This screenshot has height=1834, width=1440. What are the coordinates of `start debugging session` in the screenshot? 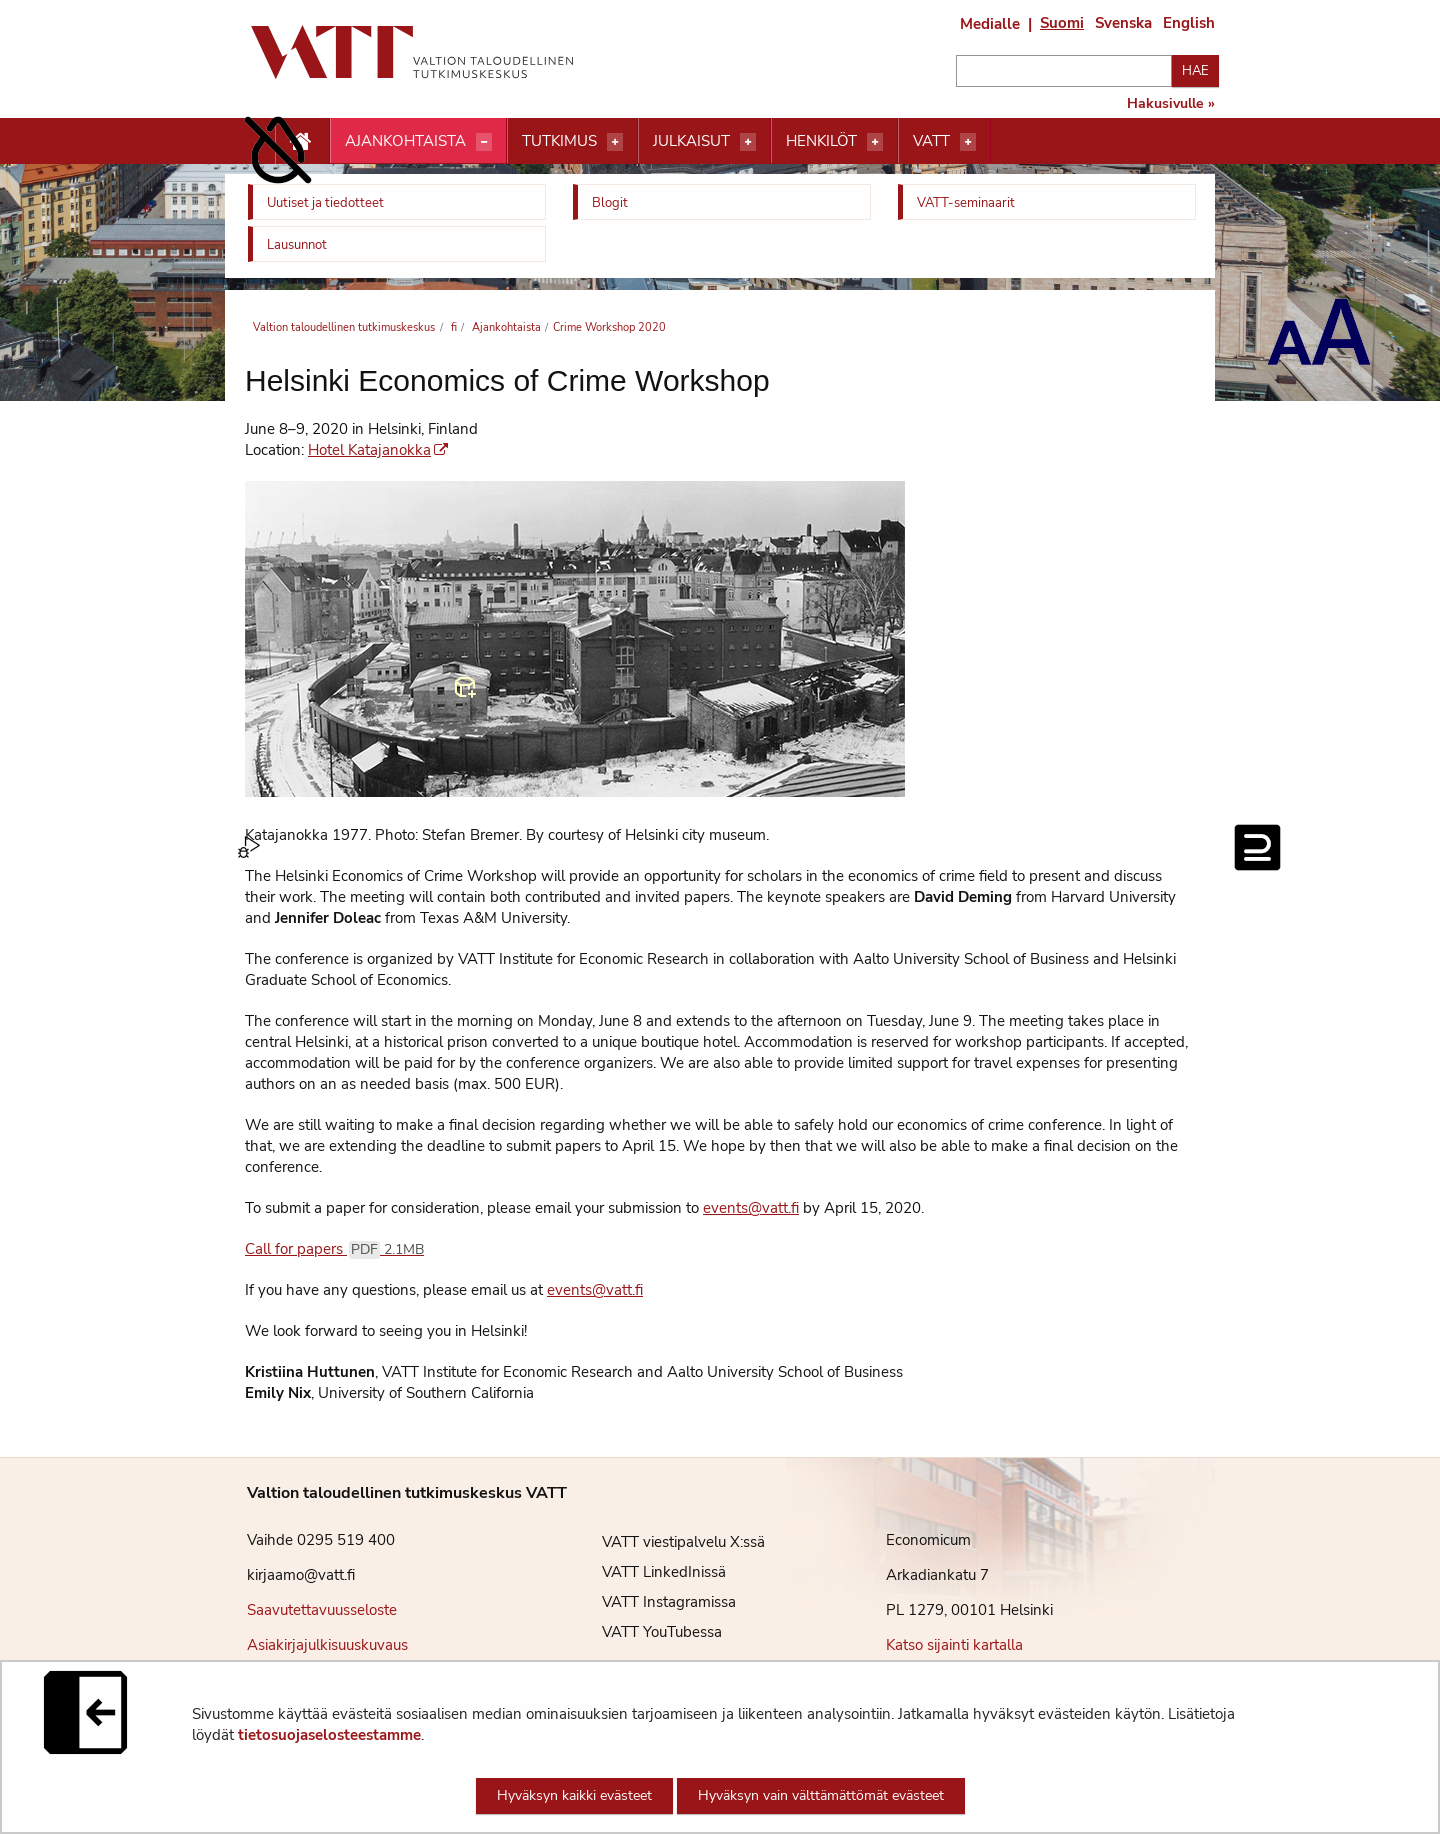 It's located at (249, 847).